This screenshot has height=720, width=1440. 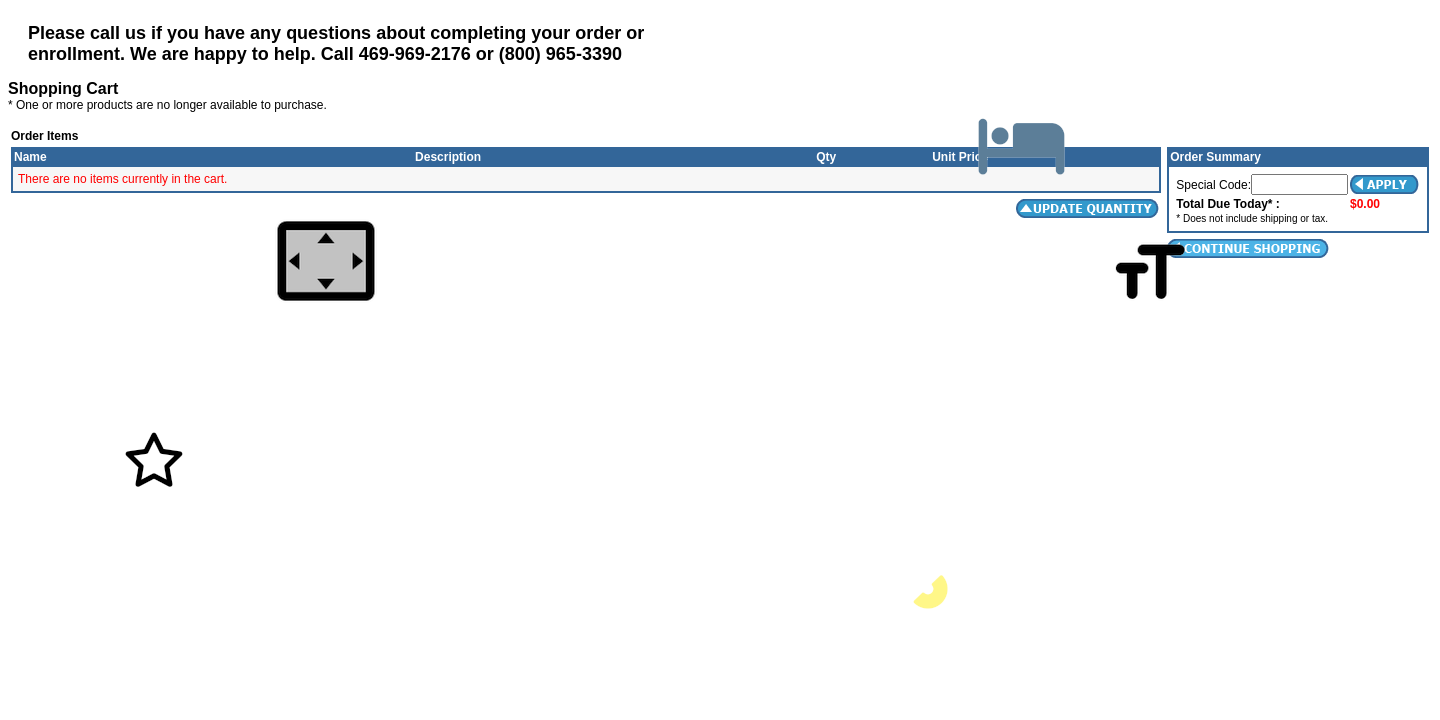 What do you see at coordinates (1148, 273) in the screenshot?
I see `adjust text size settings` at bounding box center [1148, 273].